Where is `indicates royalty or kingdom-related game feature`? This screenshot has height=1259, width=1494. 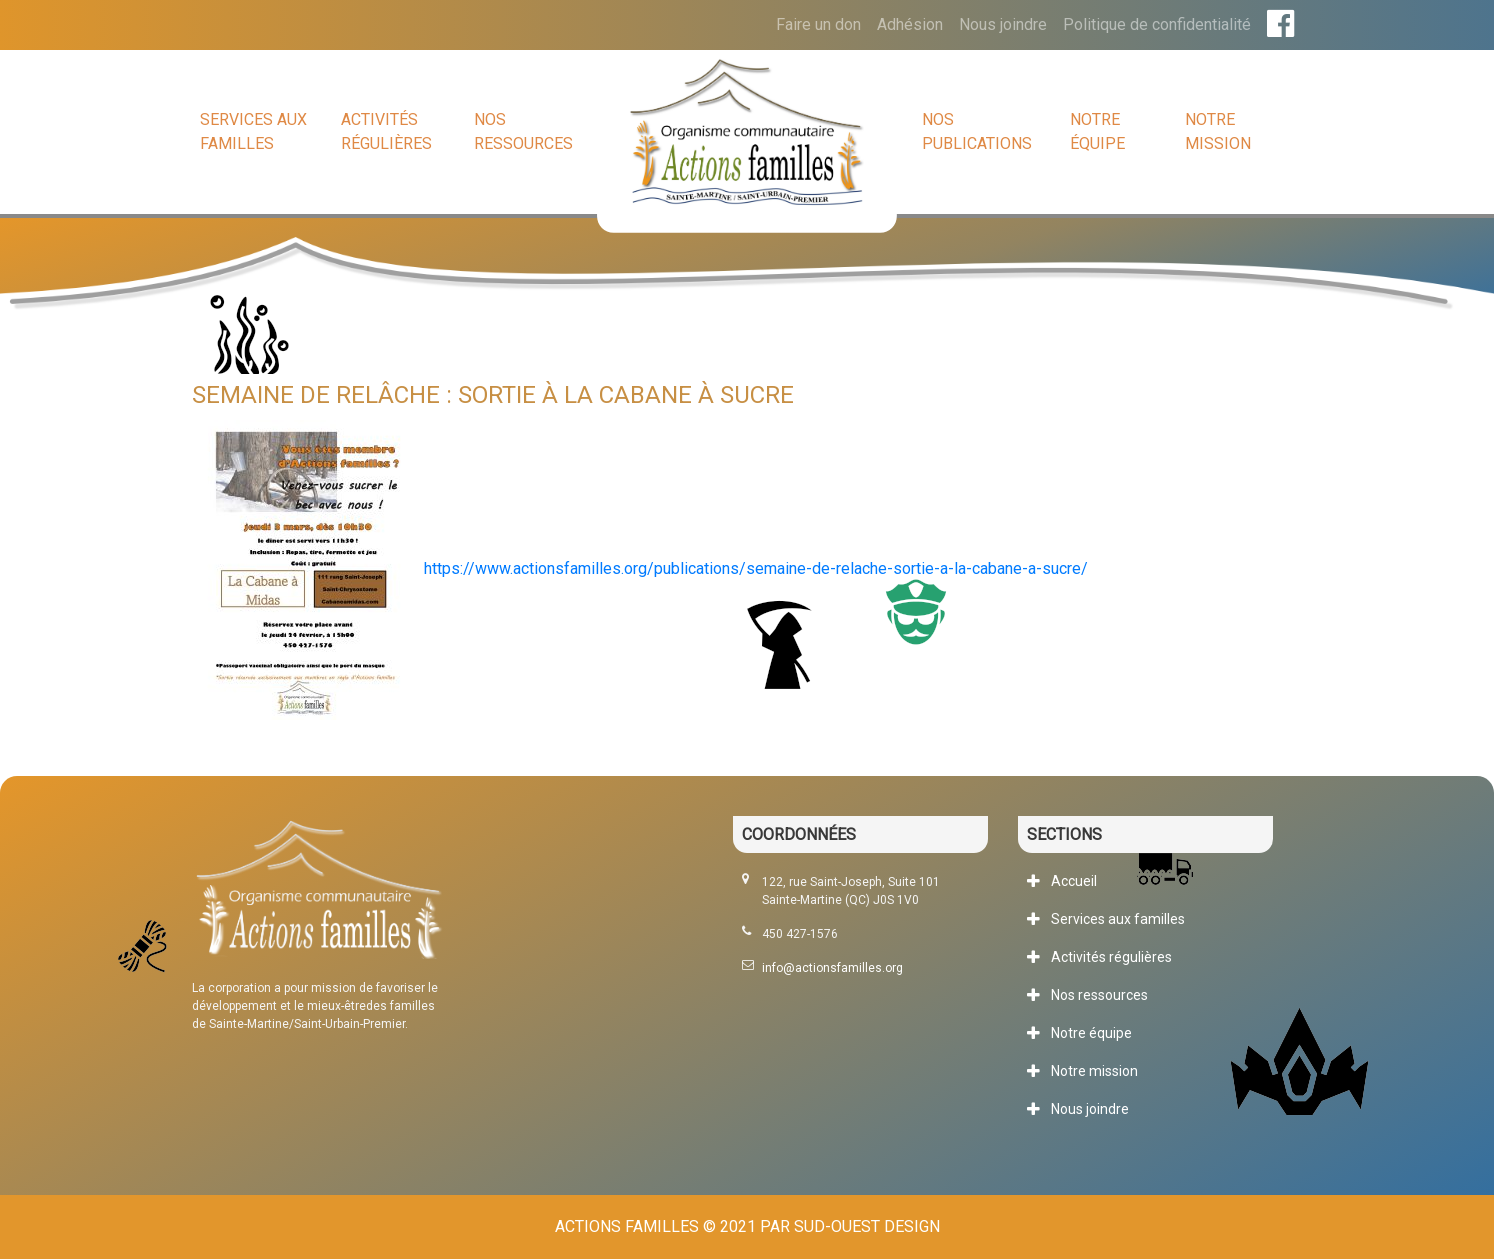
indicates royalty or kingdom-related game feature is located at coordinates (1299, 1064).